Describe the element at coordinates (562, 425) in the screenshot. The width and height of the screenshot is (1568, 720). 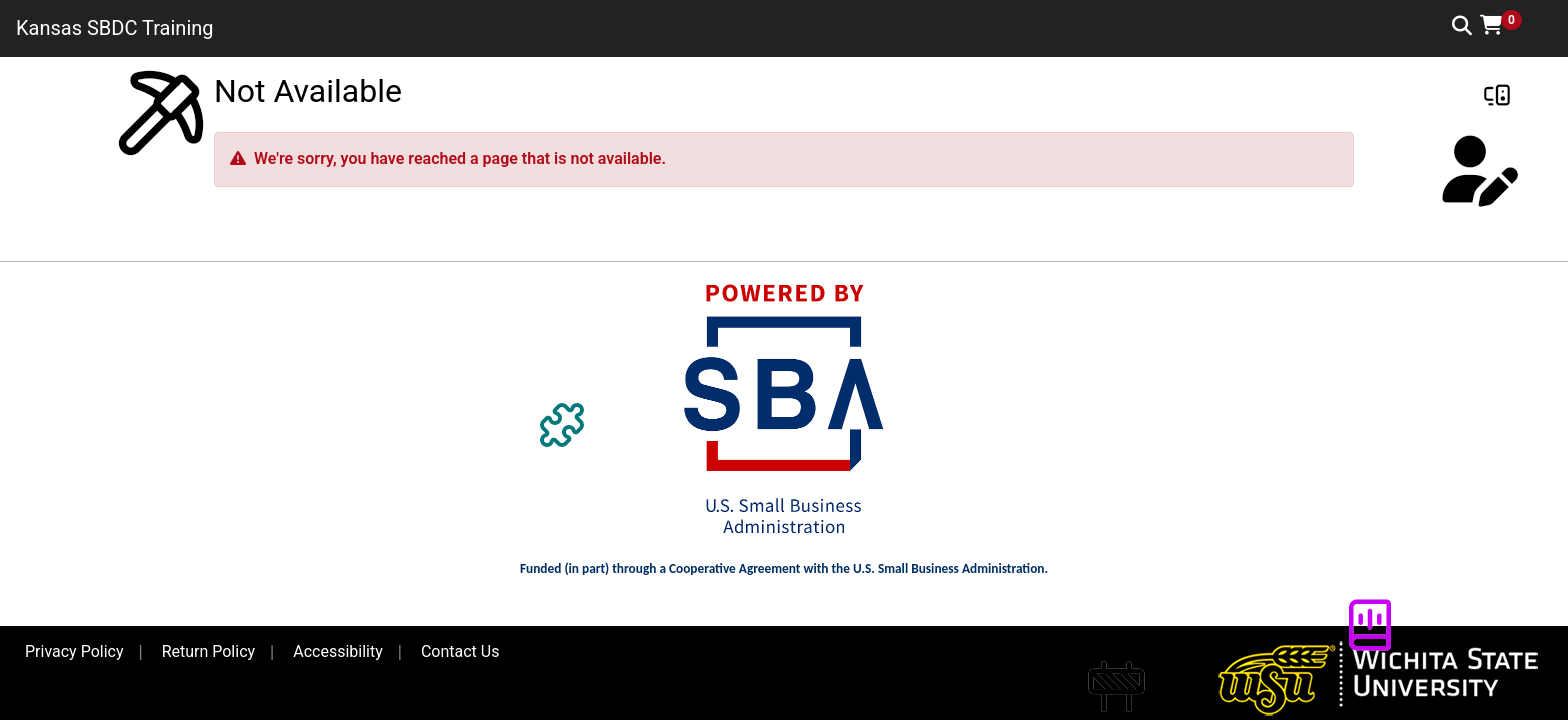
I see `access extensions or plugins` at that location.